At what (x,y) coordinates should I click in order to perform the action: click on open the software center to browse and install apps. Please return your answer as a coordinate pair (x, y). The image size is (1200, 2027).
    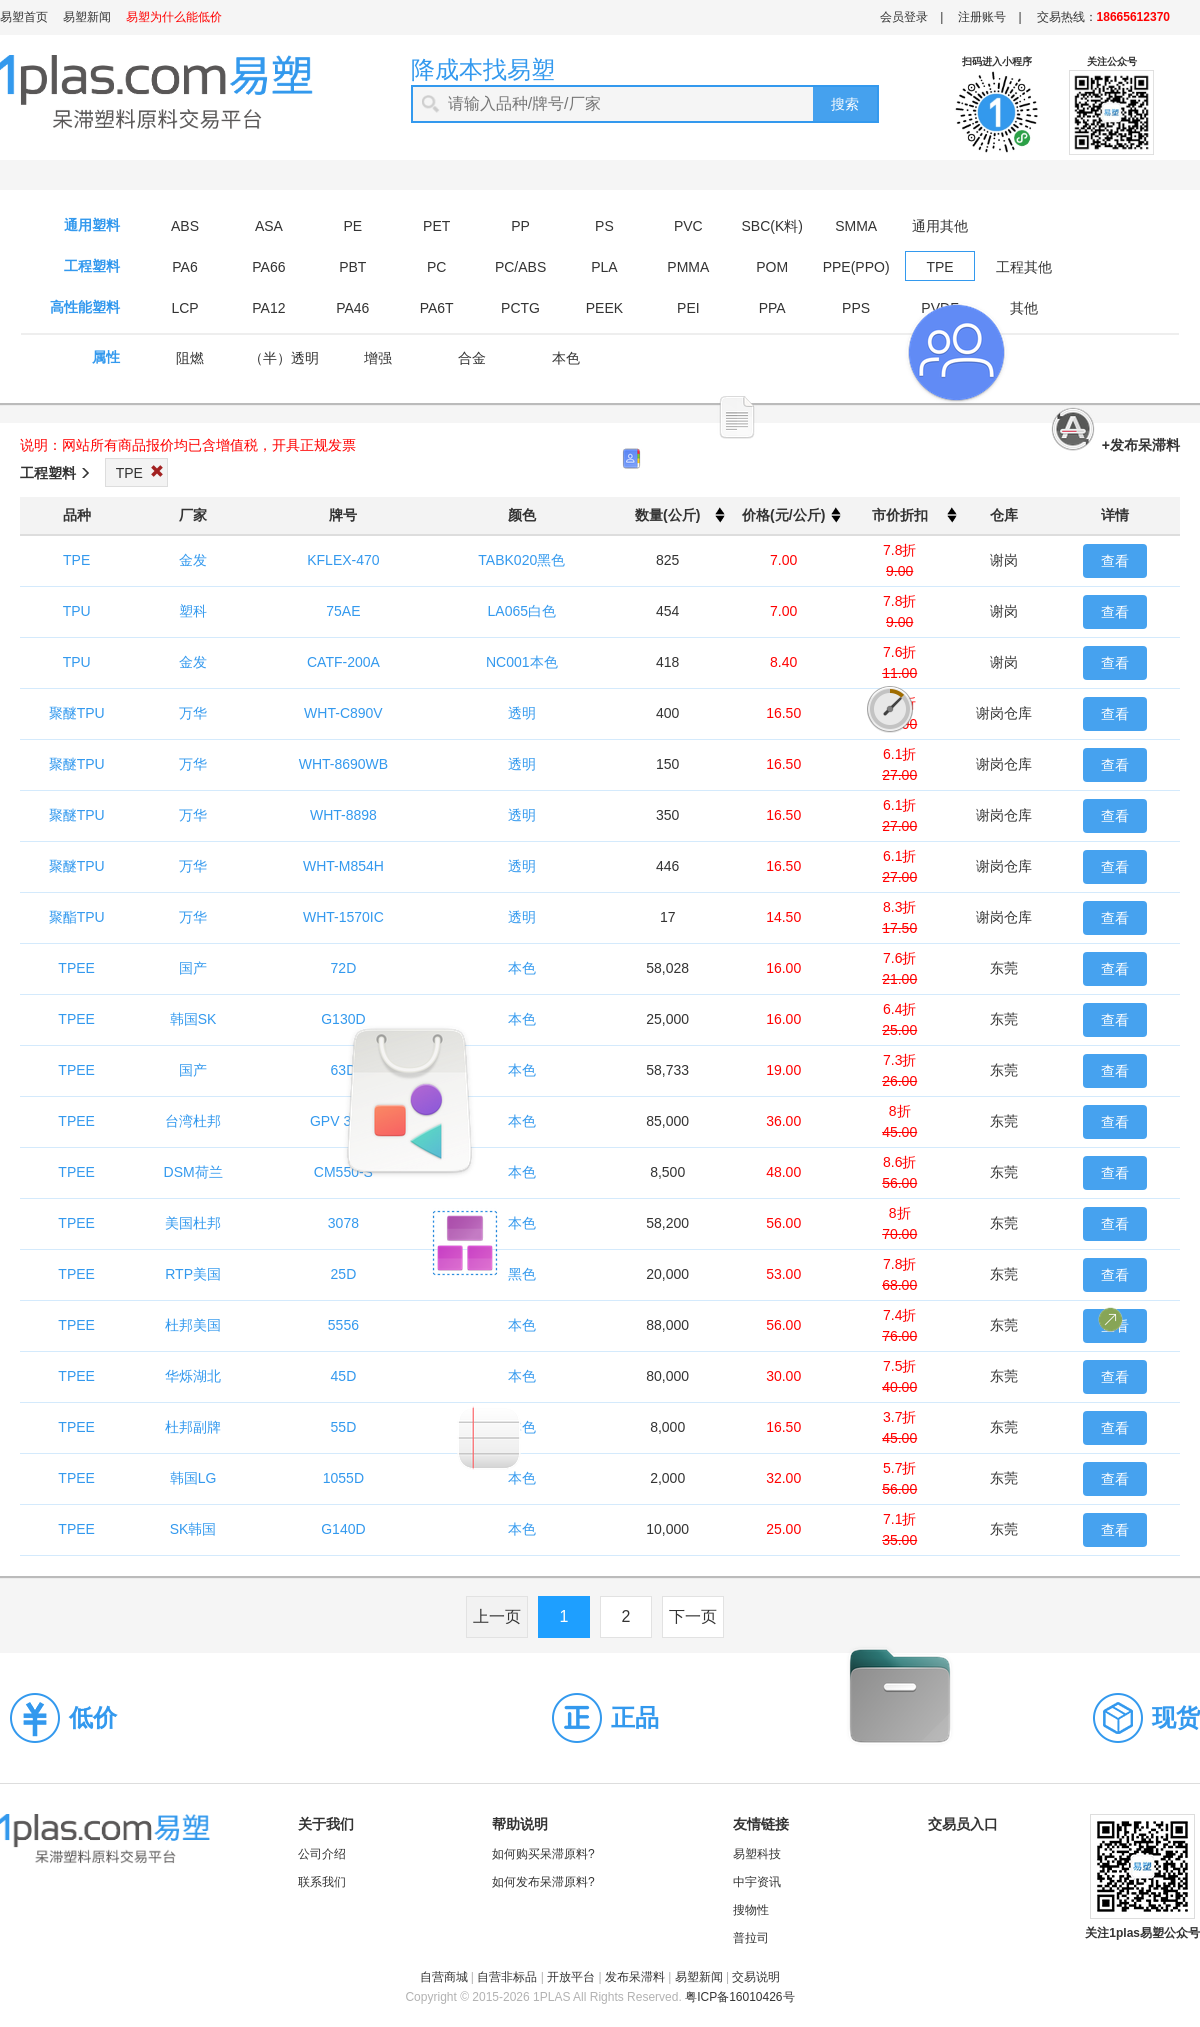
    Looking at the image, I should click on (409, 1100).